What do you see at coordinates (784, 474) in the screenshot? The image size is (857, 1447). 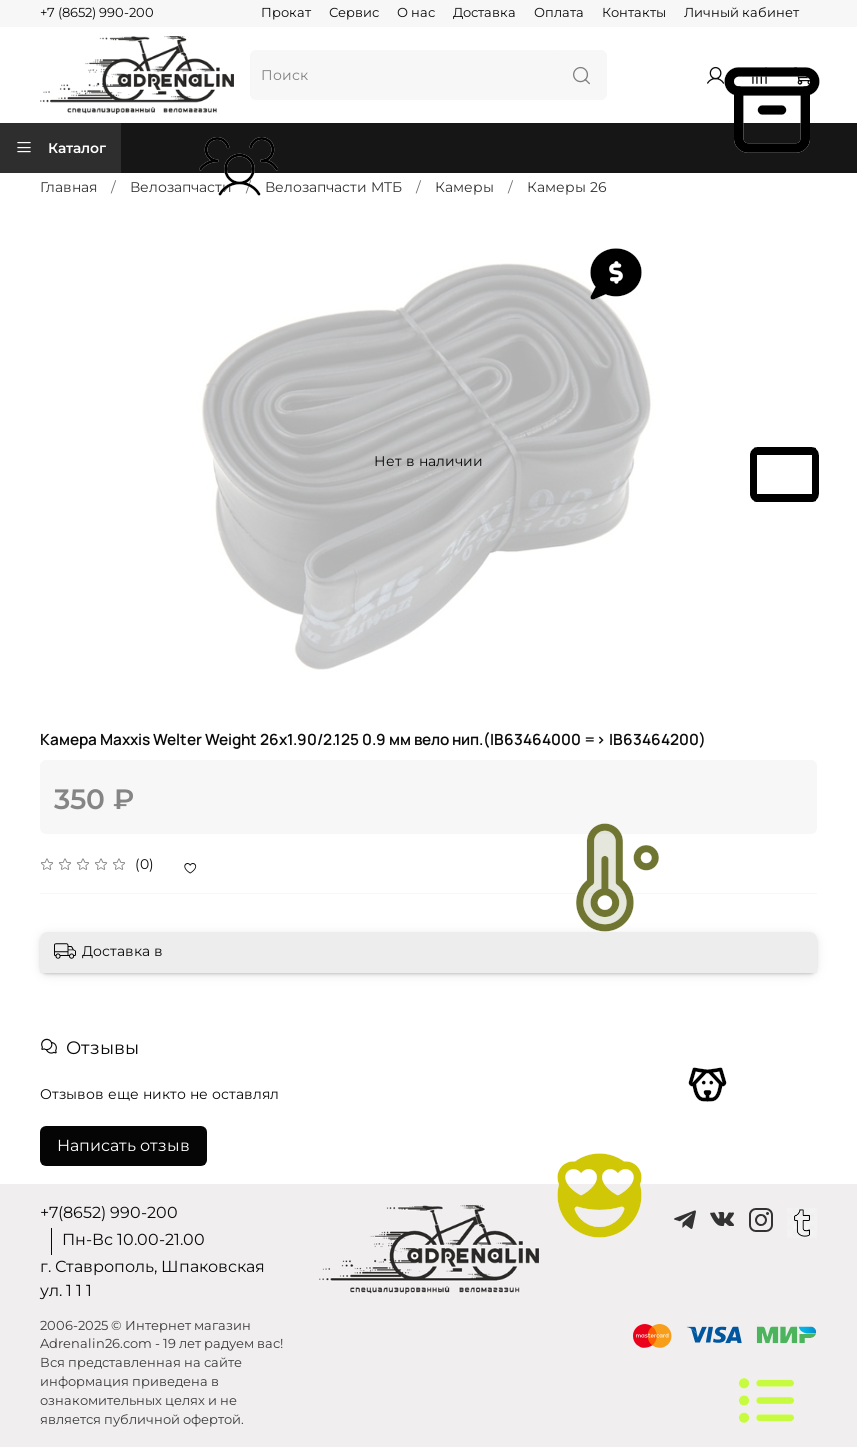 I see `crop image to 5:4 aspect ratio` at bounding box center [784, 474].